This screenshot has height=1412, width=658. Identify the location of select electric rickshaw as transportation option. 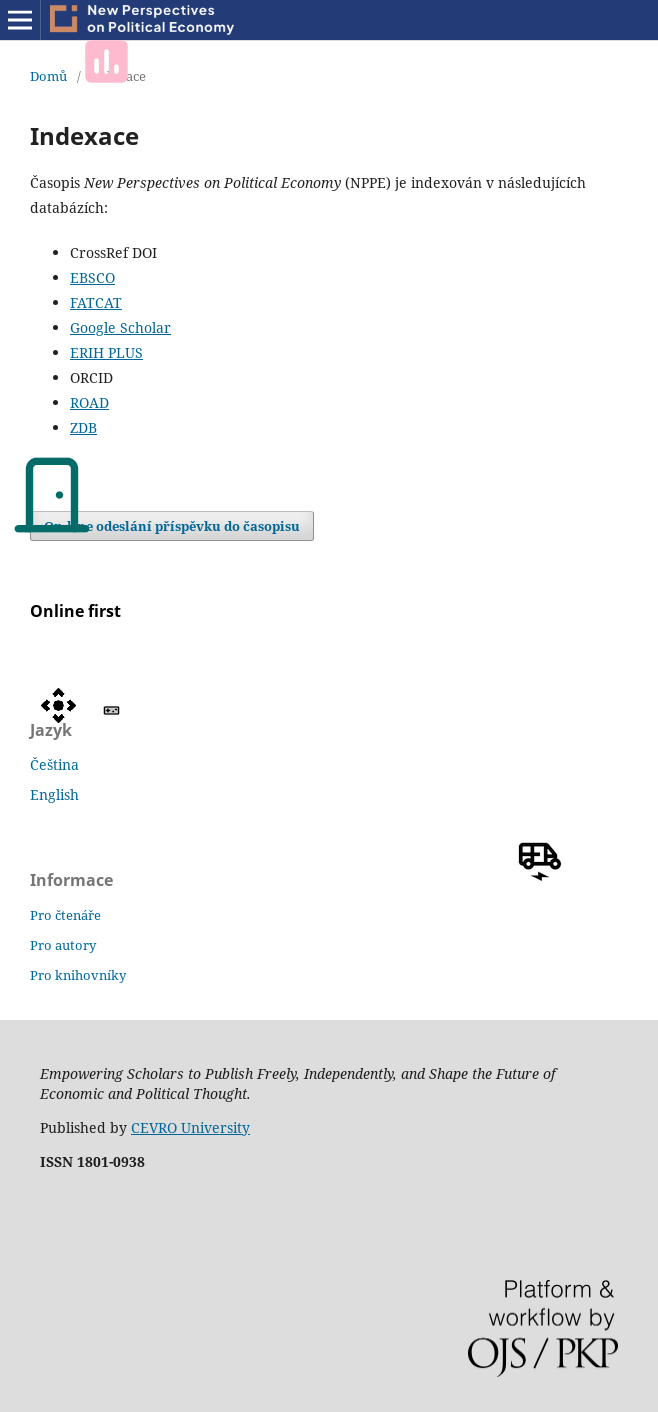
(540, 860).